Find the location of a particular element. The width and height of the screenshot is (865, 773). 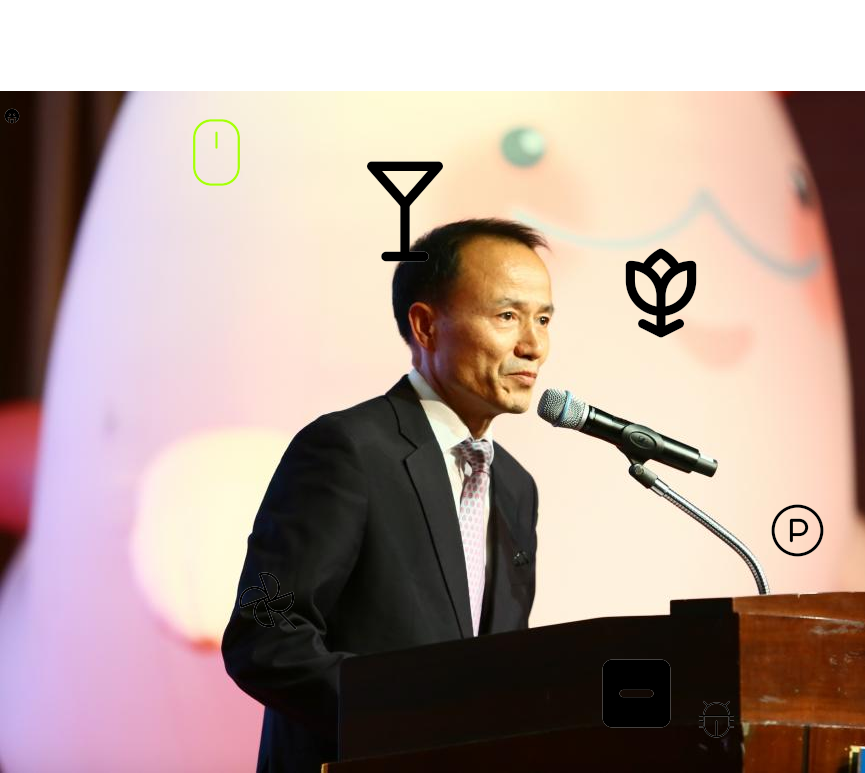

browse cocktail or drink recipes is located at coordinates (405, 209).